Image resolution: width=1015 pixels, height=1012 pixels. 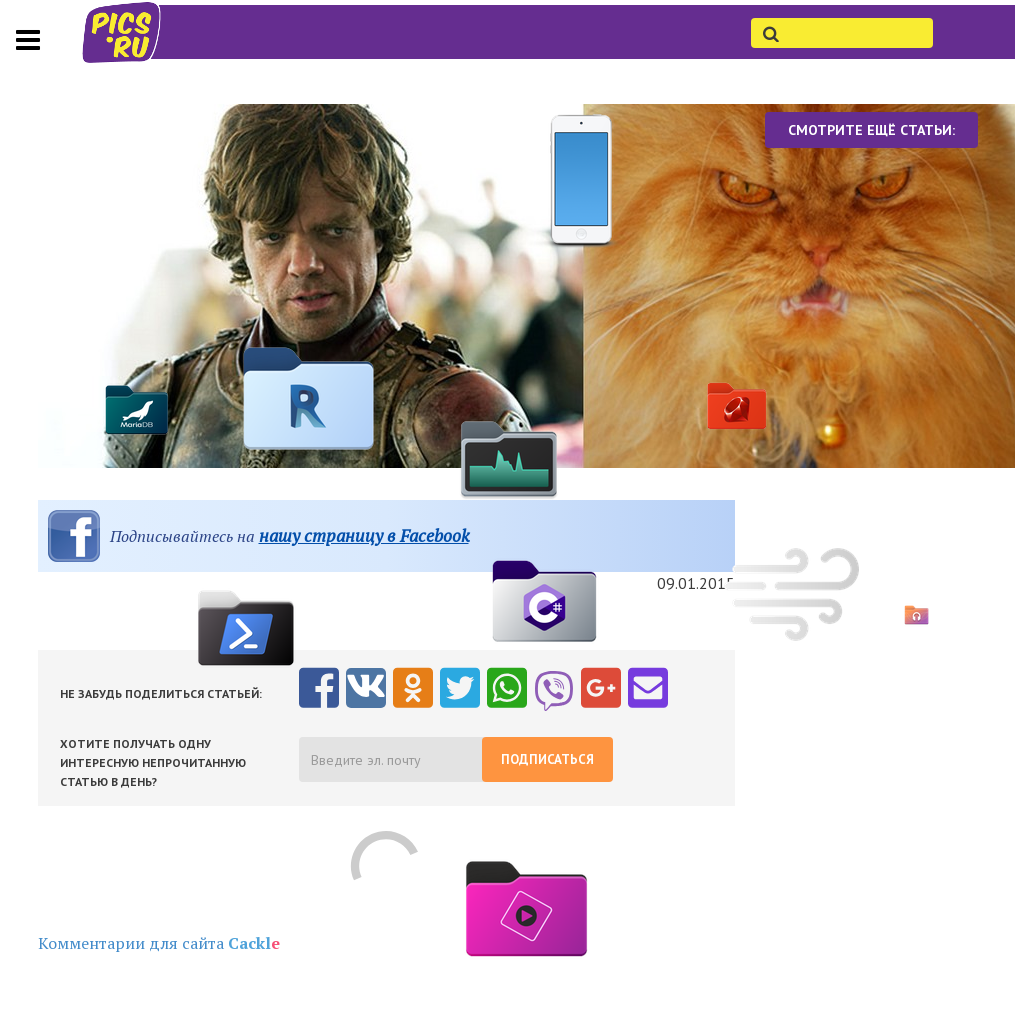 What do you see at coordinates (791, 594) in the screenshot?
I see `indicates windy weather conditions` at bounding box center [791, 594].